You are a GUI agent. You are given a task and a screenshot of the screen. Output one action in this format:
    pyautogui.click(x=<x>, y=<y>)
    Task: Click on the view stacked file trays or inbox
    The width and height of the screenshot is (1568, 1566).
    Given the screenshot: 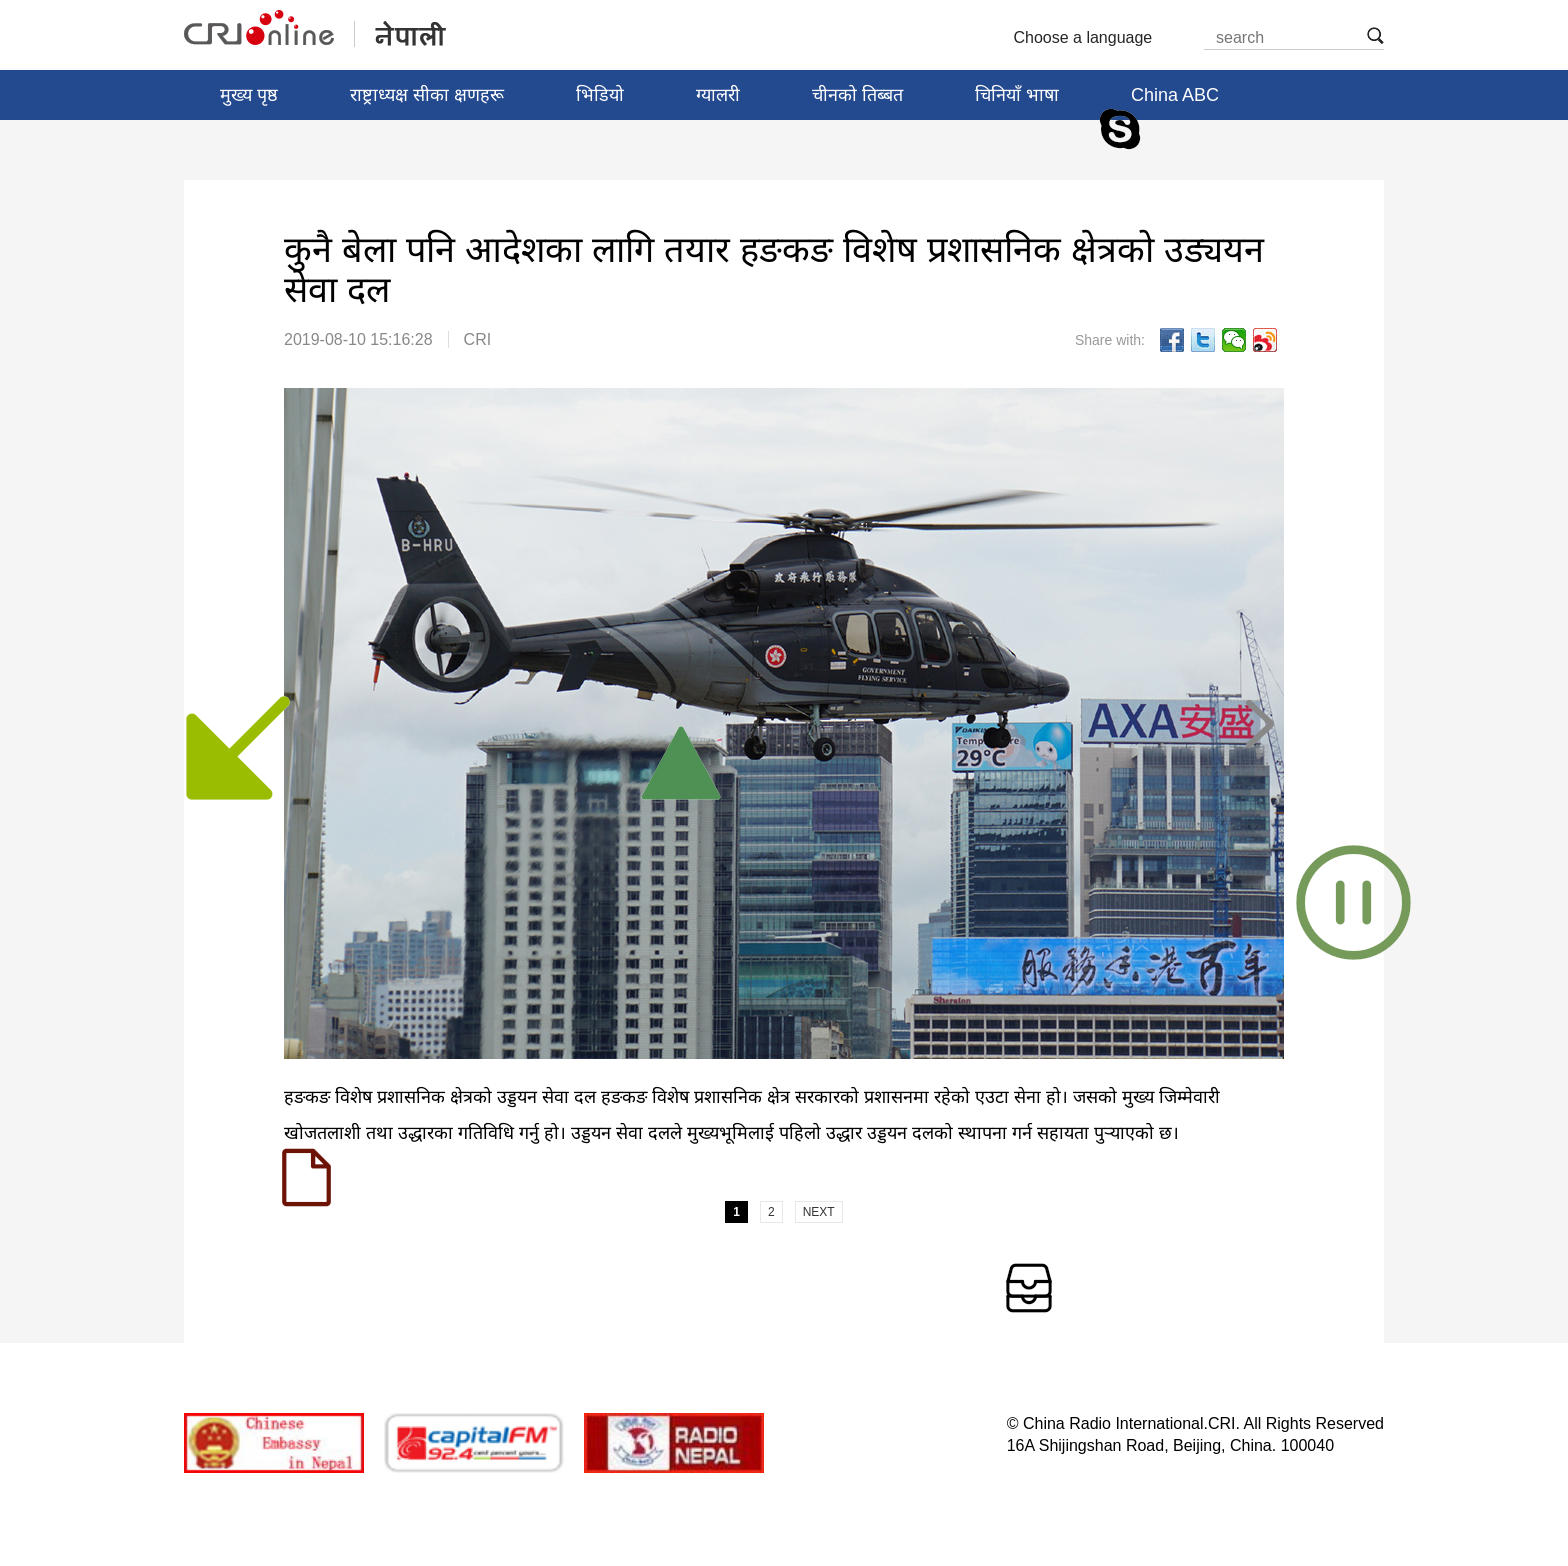 What is the action you would take?
    pyautogui.click(x=1029, y=1288)
    